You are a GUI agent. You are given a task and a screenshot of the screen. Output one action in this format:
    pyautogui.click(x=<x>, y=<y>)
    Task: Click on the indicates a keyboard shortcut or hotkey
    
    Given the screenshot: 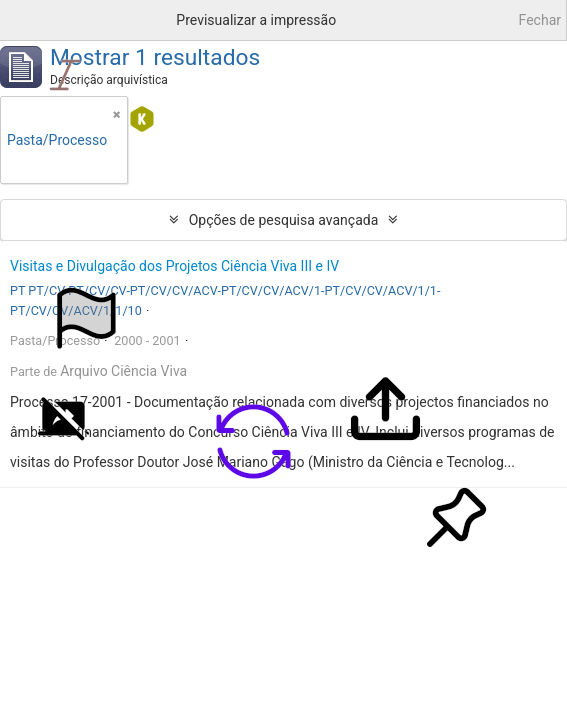 What is the action you would take?
    pyautogui.click(x=142, y=119)
    